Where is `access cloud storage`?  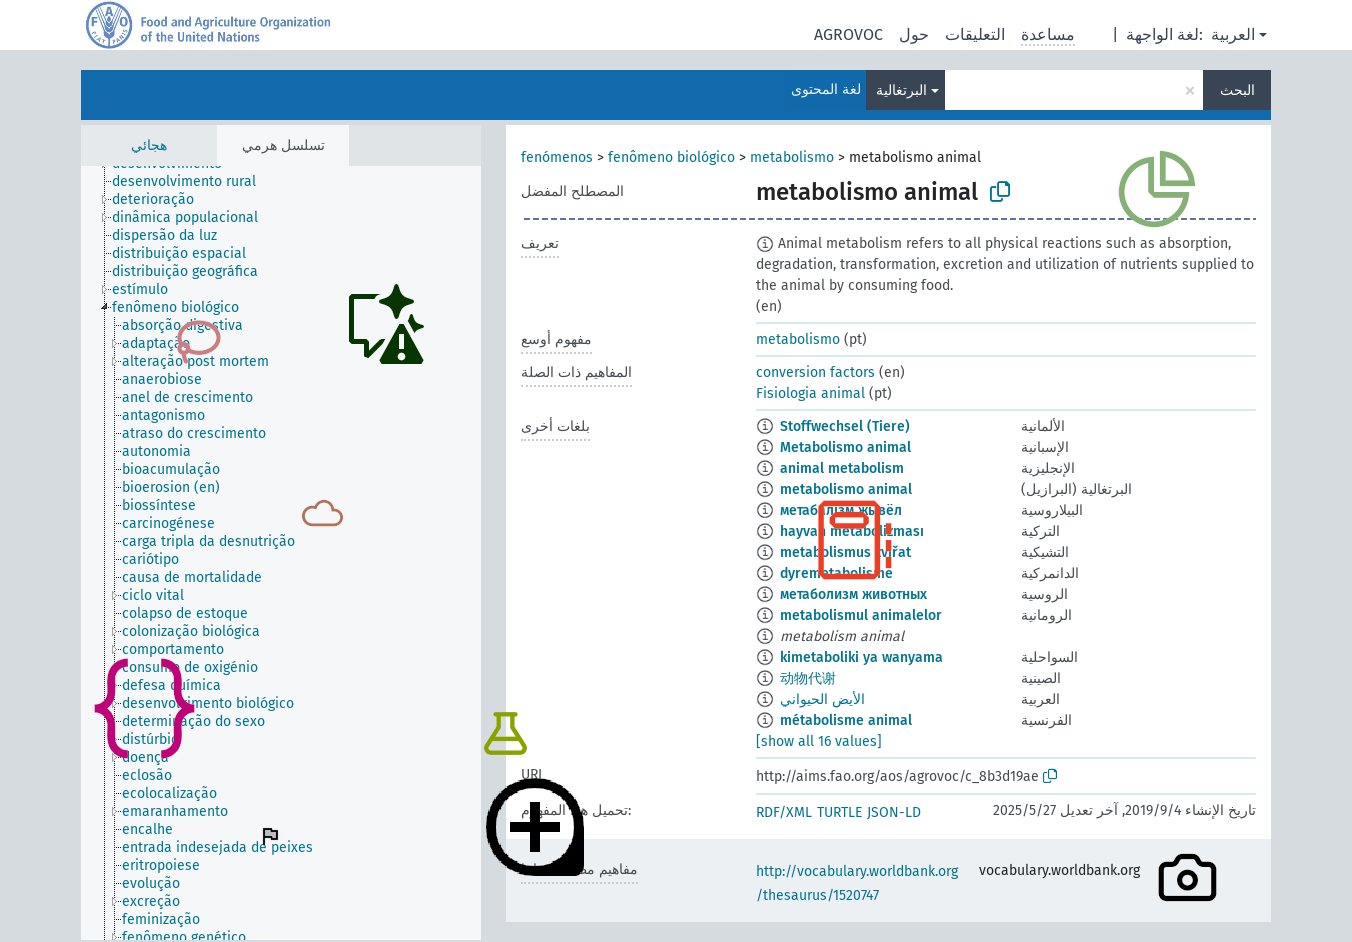 access cloud storage is located at coordinates (322, 514).